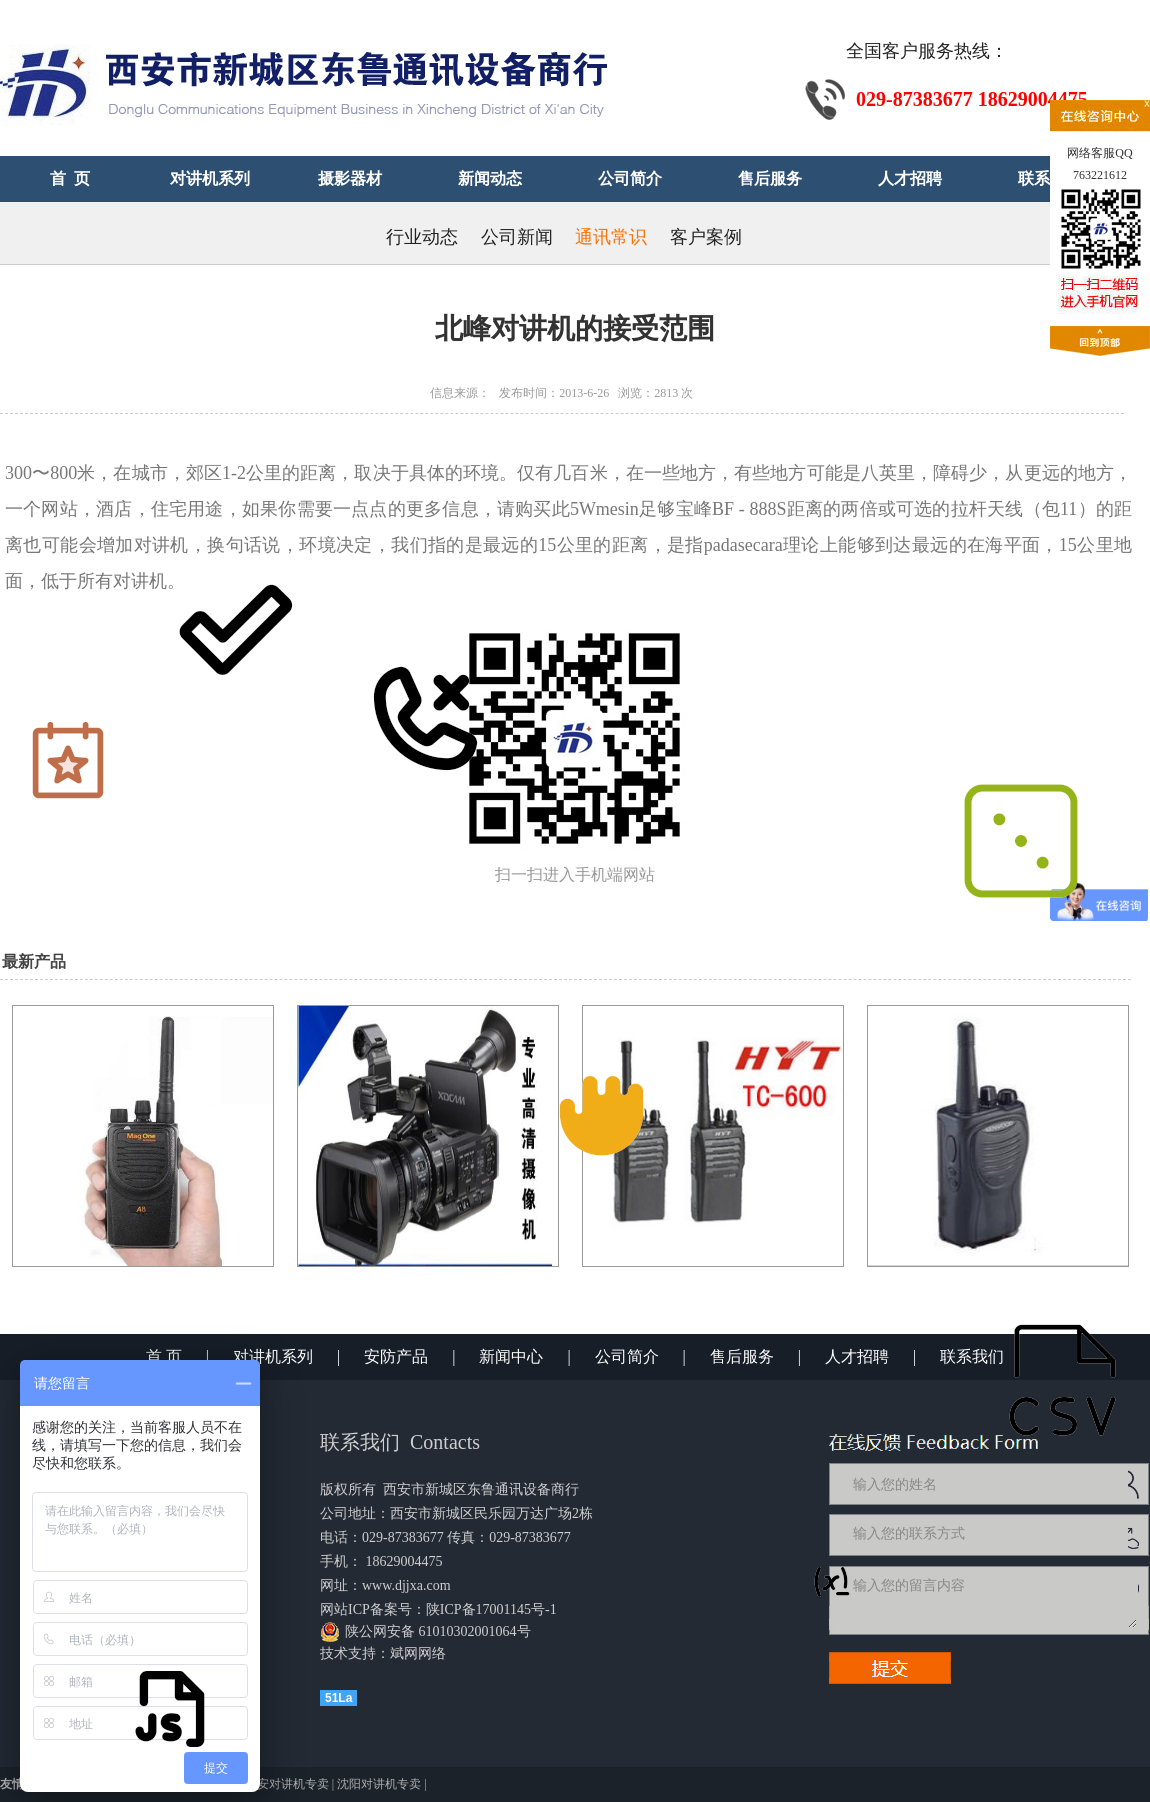  I want to click on open or view a CSV file, so click(1065, 1385).